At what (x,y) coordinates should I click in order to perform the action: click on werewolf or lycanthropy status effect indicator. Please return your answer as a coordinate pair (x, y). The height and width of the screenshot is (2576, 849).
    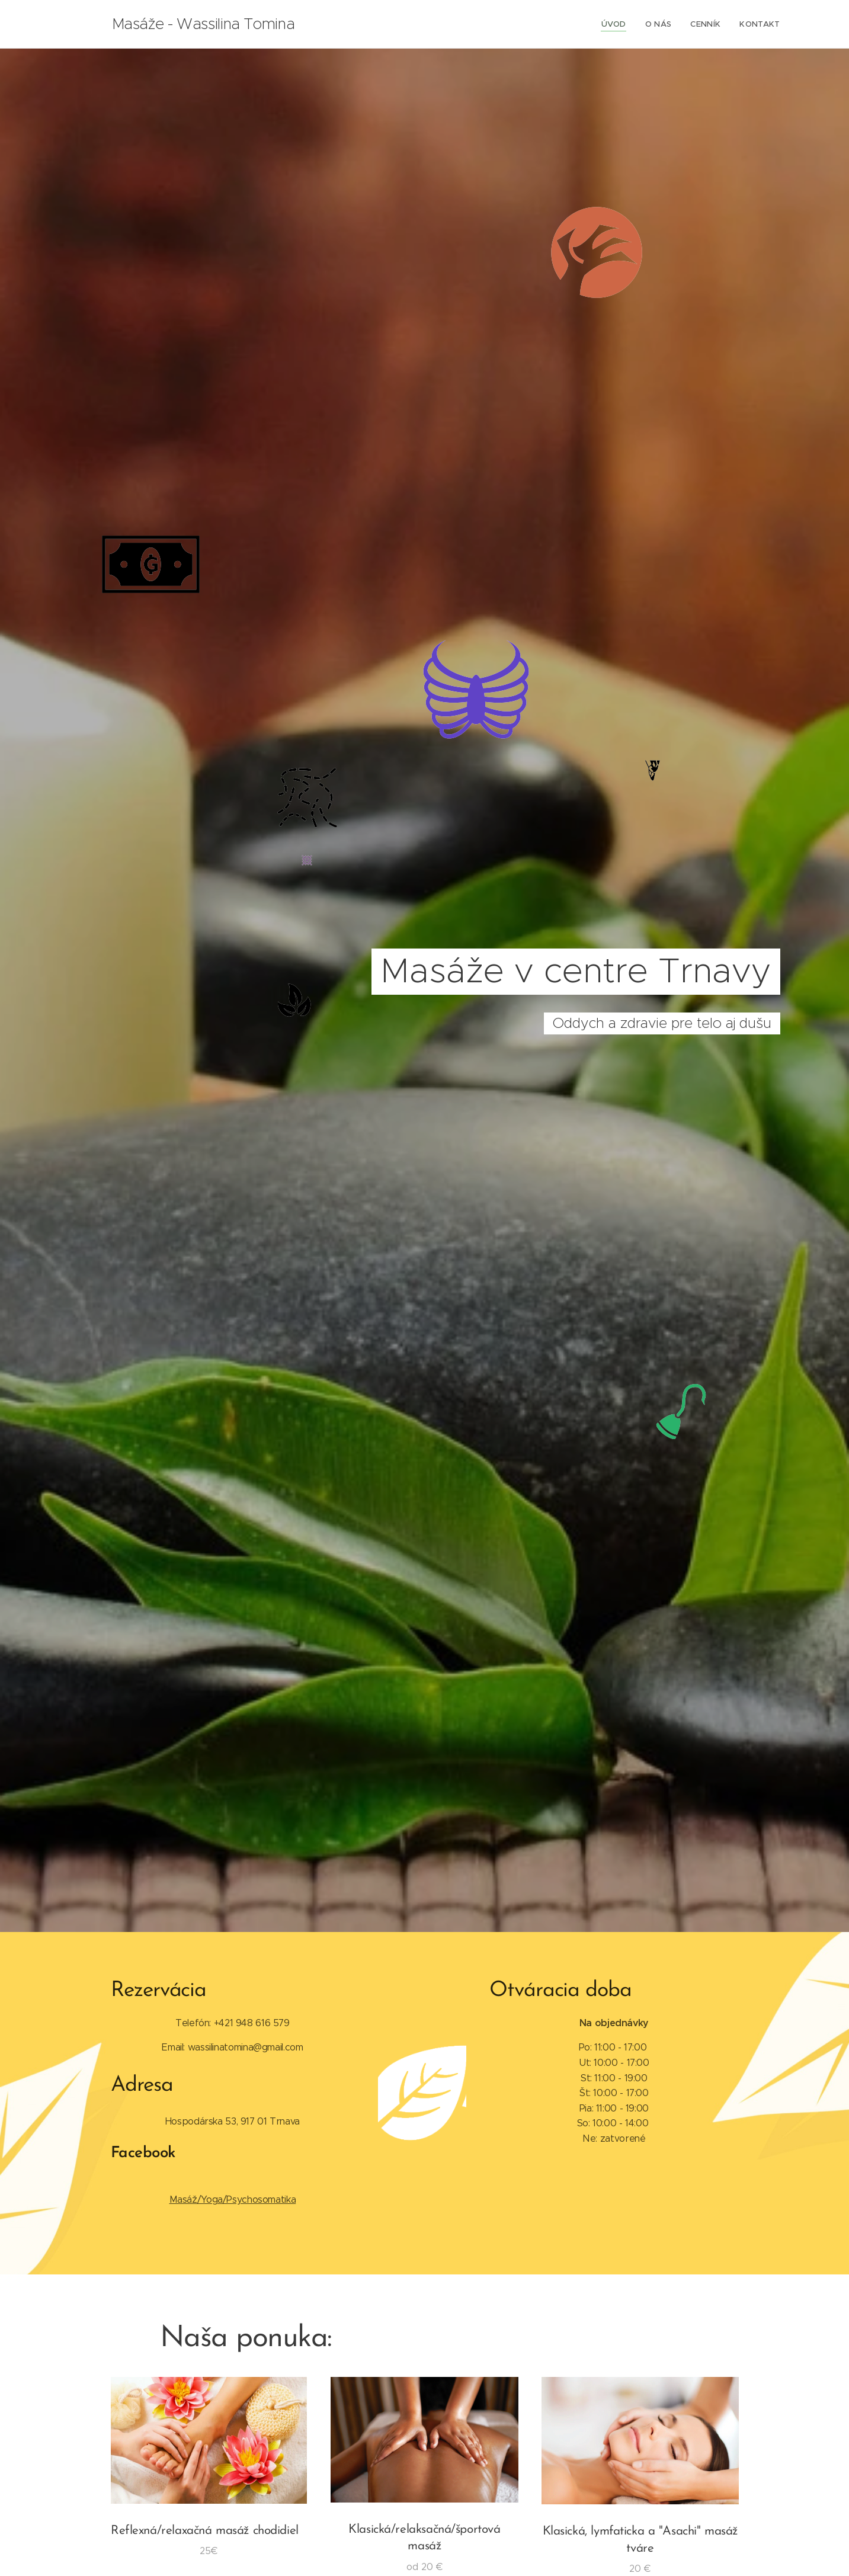
    Looking at the image, I should click on (596, 251).